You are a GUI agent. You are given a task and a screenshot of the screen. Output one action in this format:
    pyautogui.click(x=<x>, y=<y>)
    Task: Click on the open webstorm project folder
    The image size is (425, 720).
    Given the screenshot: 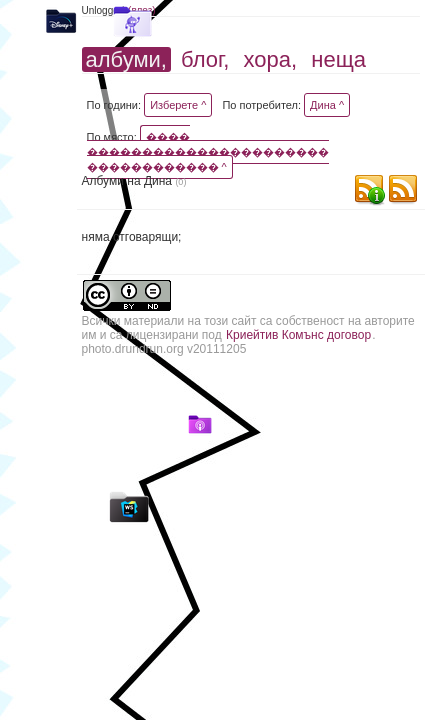 What is the action you would take?
    pyautogui.click(x=129, y=508)
    